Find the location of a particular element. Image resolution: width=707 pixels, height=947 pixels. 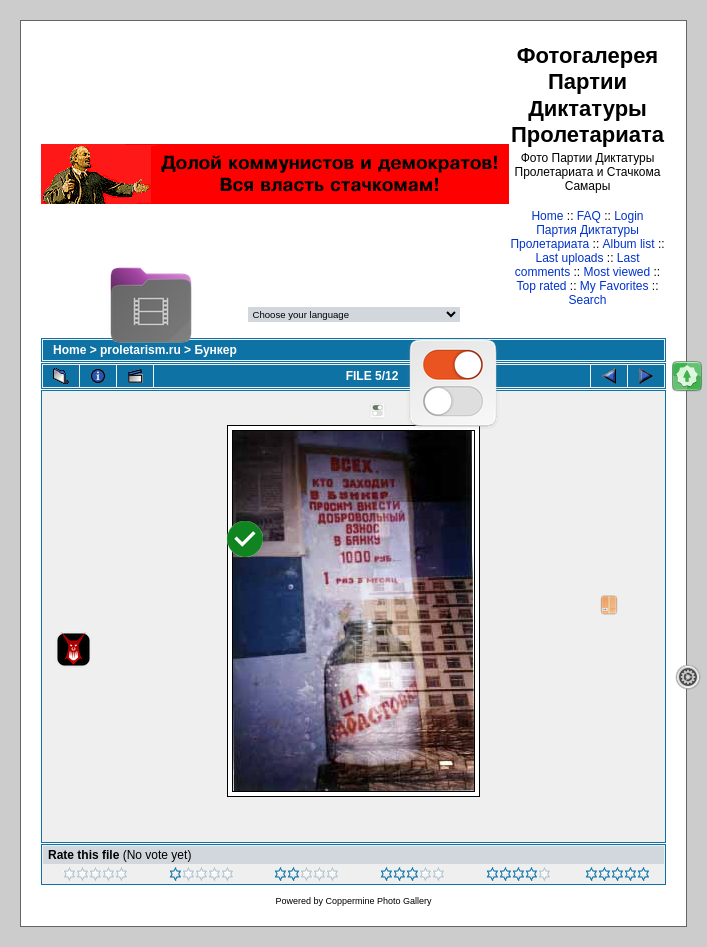

compressed archive file type indicator is located at coordinates (609, 605).